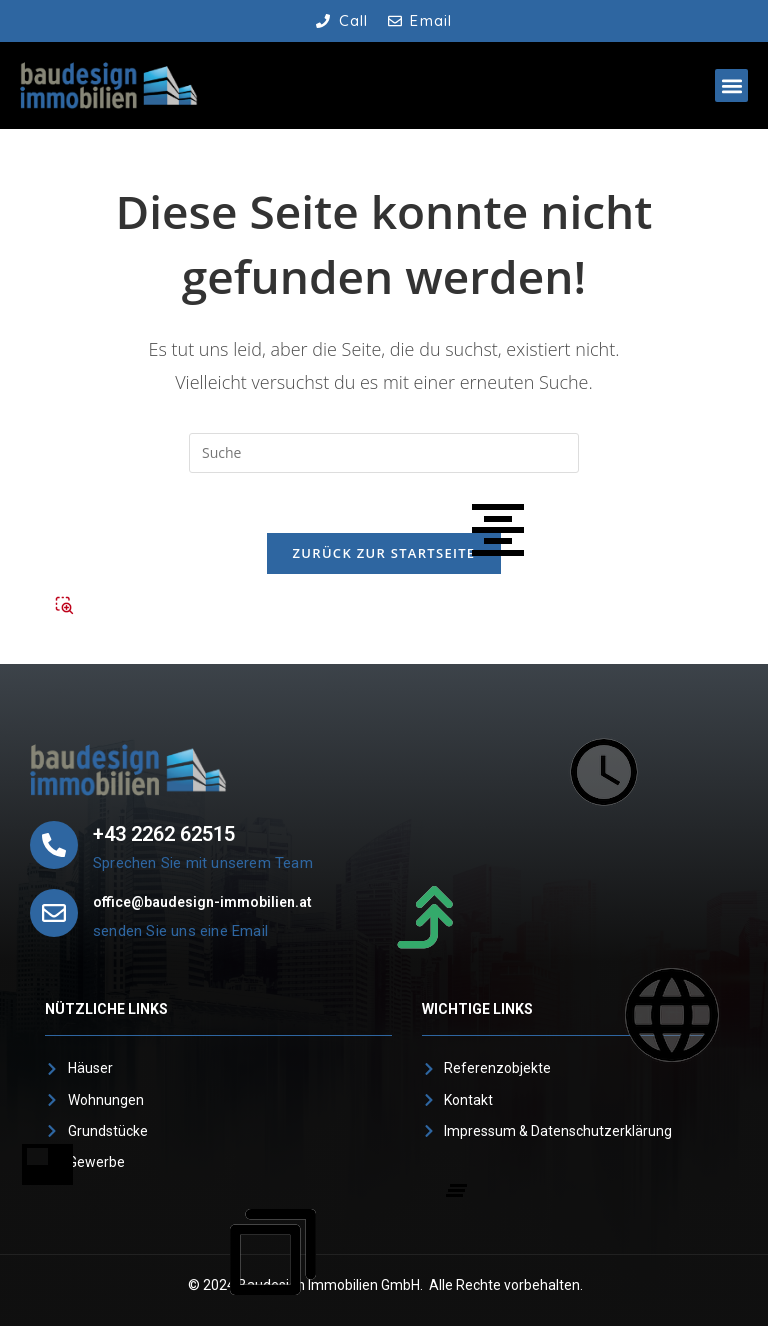  I want to click on view featured video content, so click(47, 1164).